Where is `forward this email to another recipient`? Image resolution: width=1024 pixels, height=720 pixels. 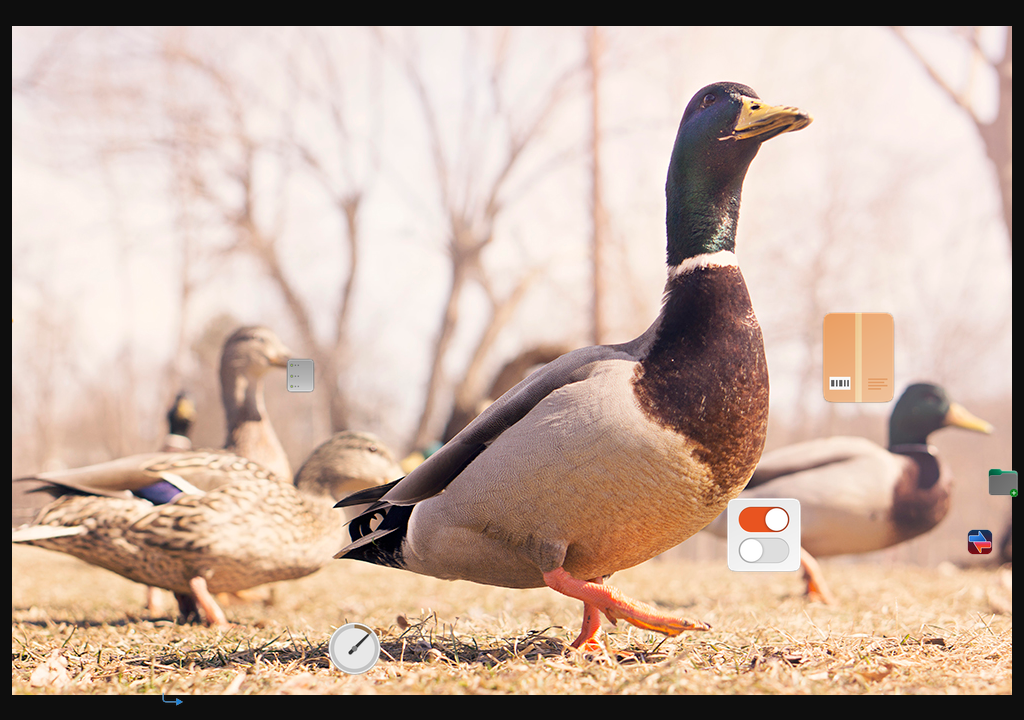
forward this email to another recipient is located at coordinates (173, 699).